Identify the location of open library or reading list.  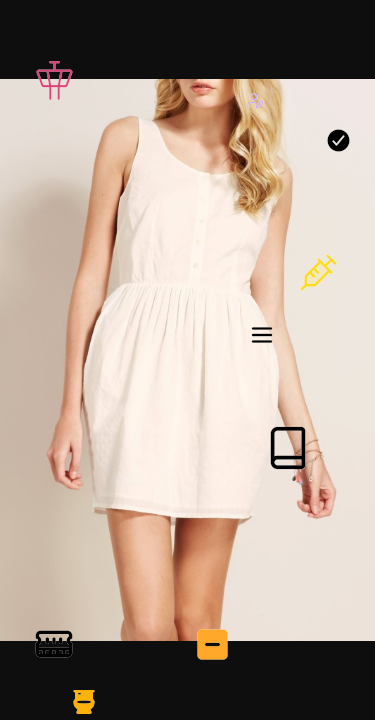
(288, 448).